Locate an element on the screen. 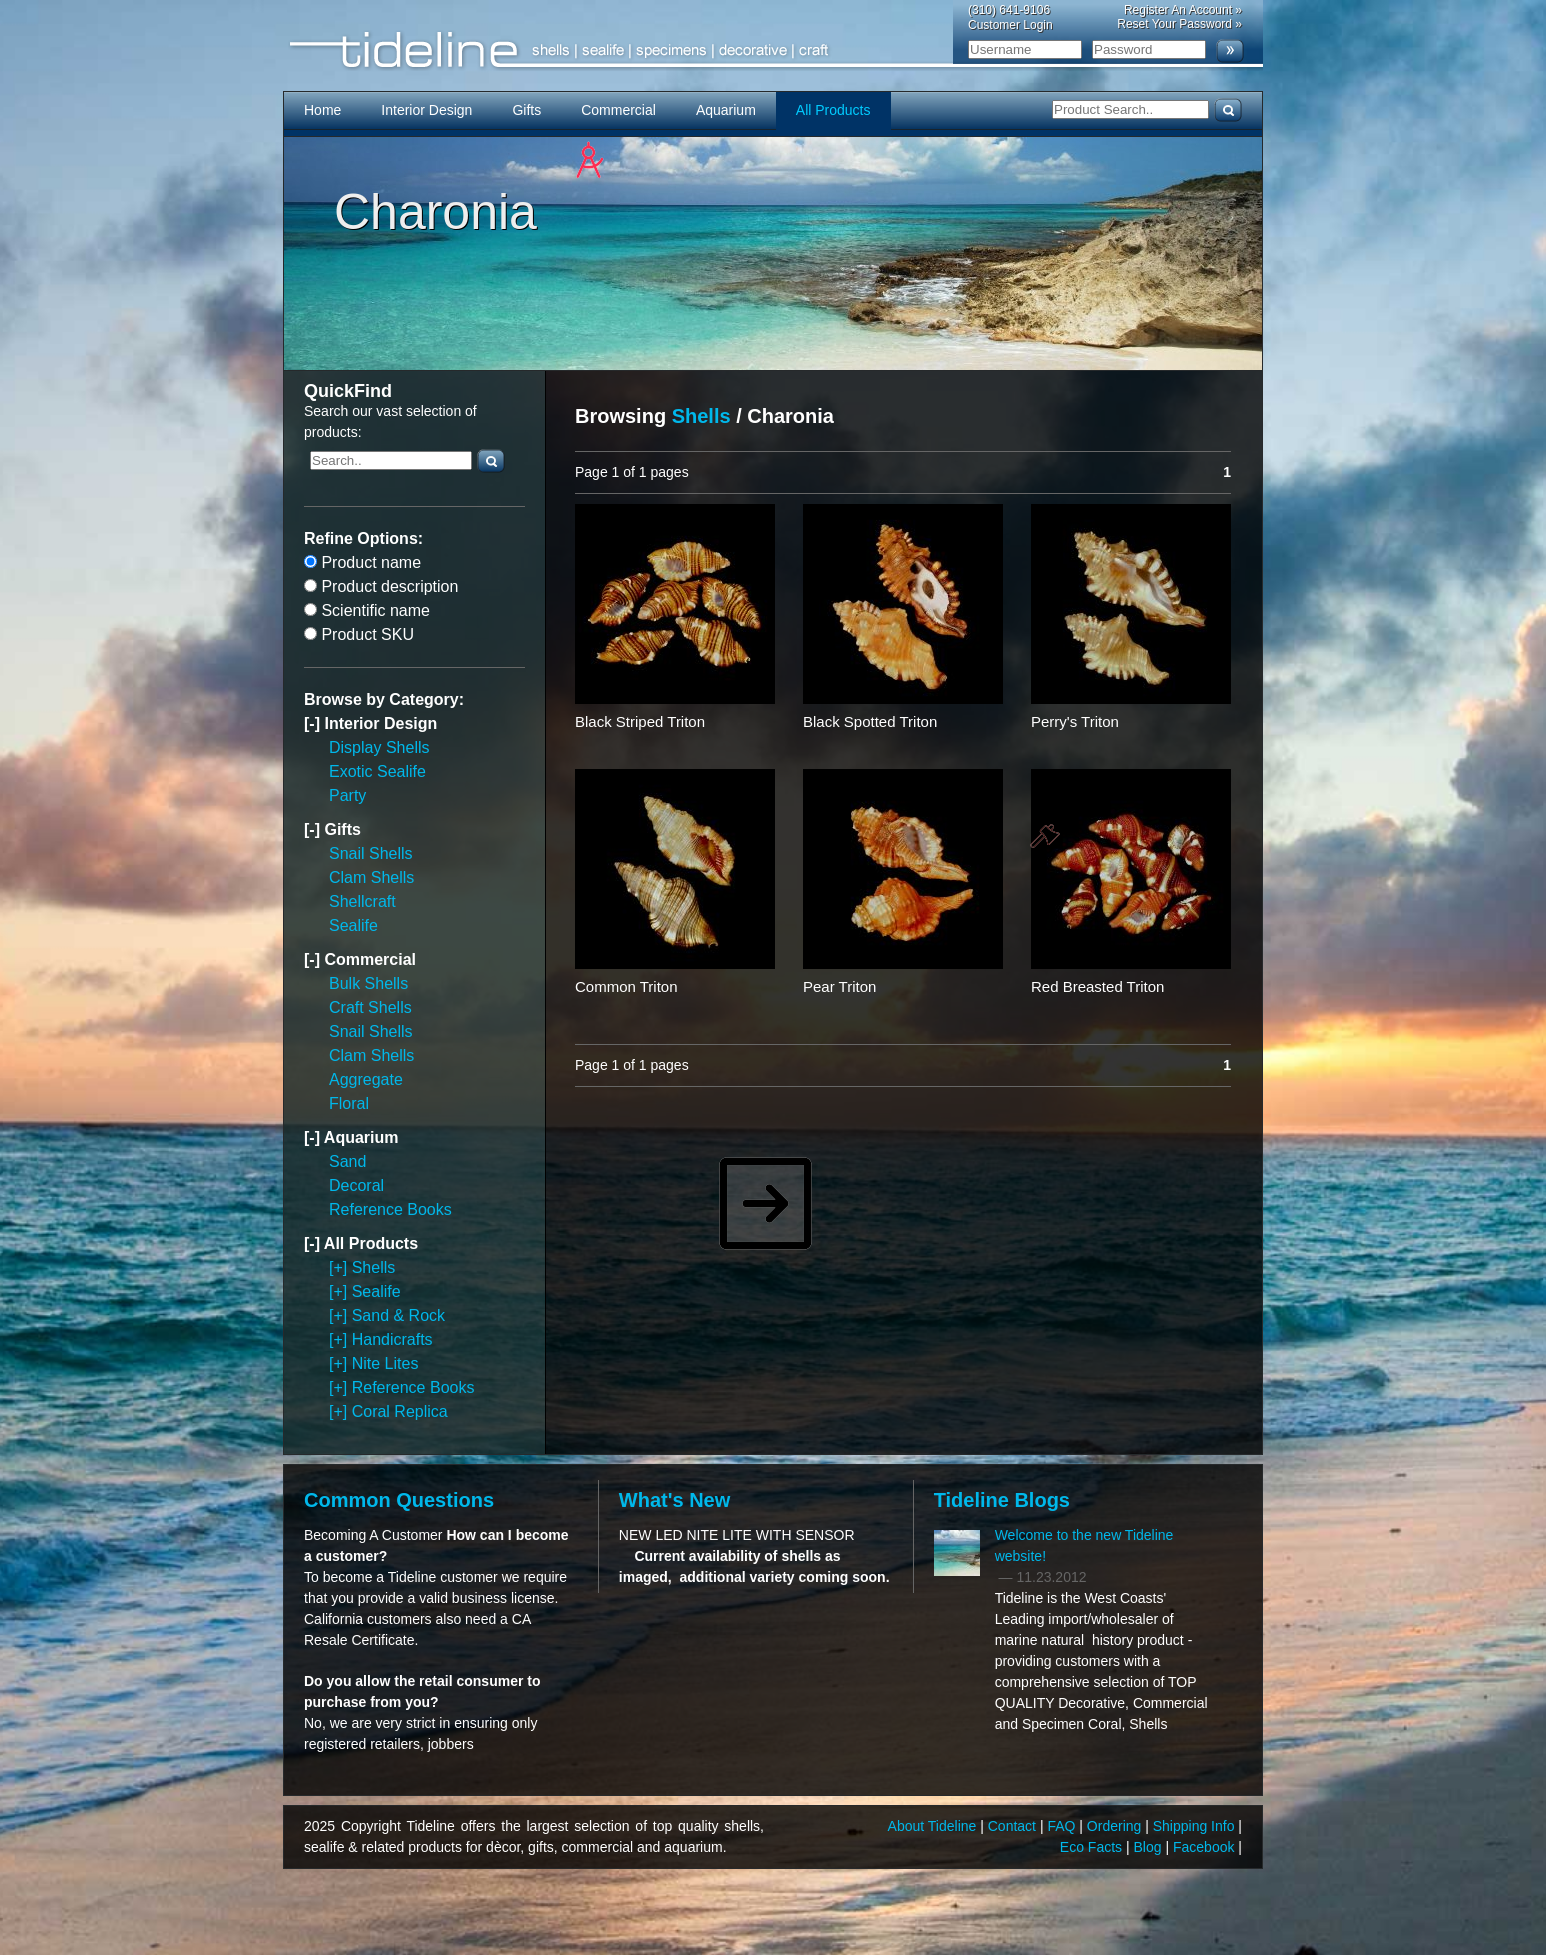 The width and height of the screenshot is (1546, 1955). access drawing or drafting tools is located at coordinates (588, 160).